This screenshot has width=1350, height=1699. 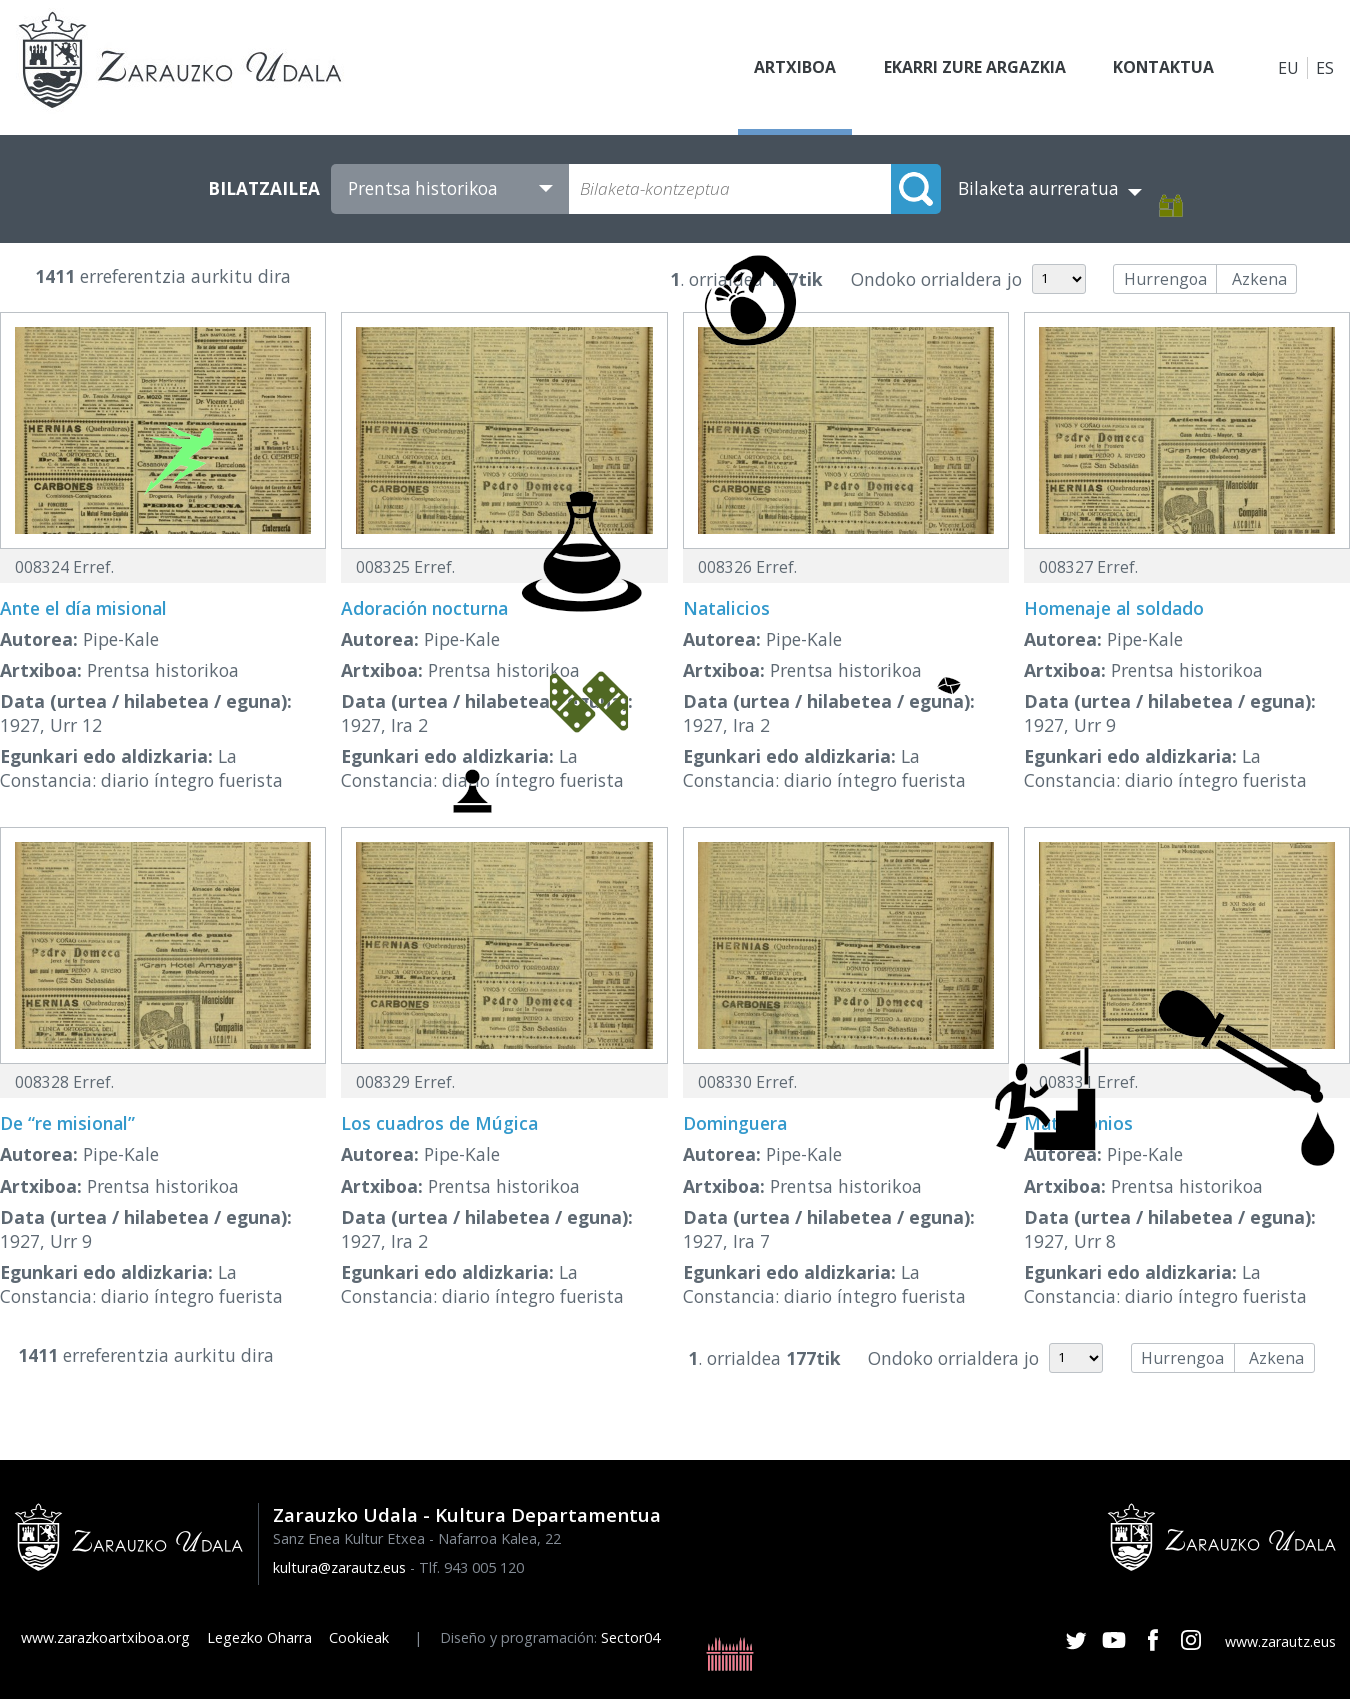 I want to click on activate sprint or run mode, so click(x=178, y=460).